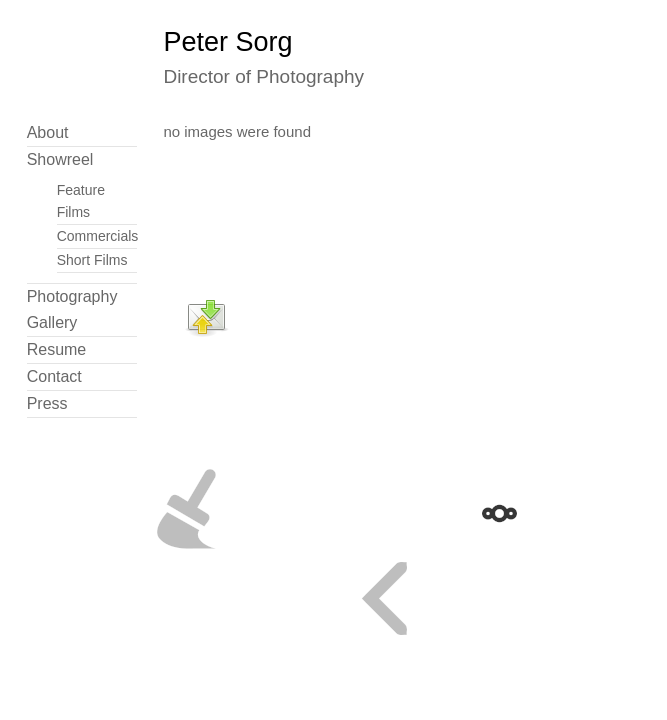  What do you see at coordinates (206, 319) in the screenshot?
I see `sync incoming and outgoing mail` at bounding box center [206, 319].